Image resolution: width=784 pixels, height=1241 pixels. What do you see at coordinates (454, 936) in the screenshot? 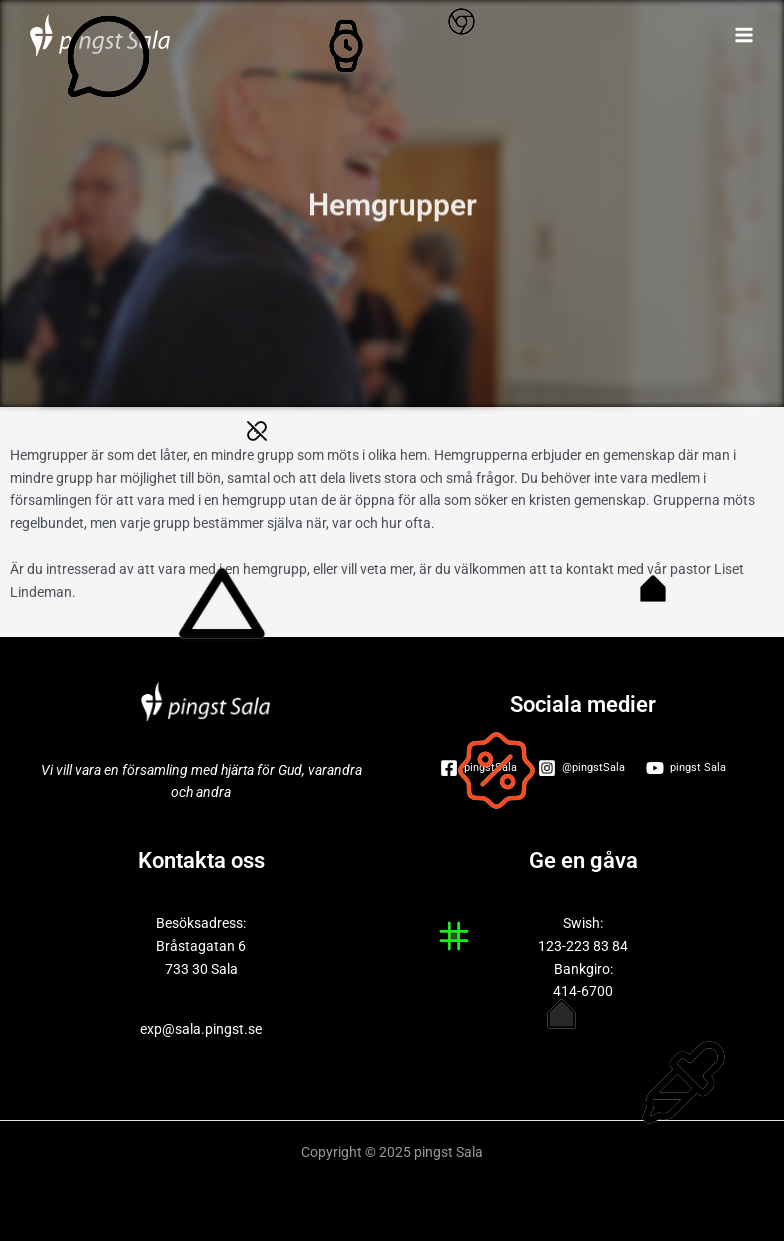
I see `add or view hashtags` at bounding box center [454, 936].